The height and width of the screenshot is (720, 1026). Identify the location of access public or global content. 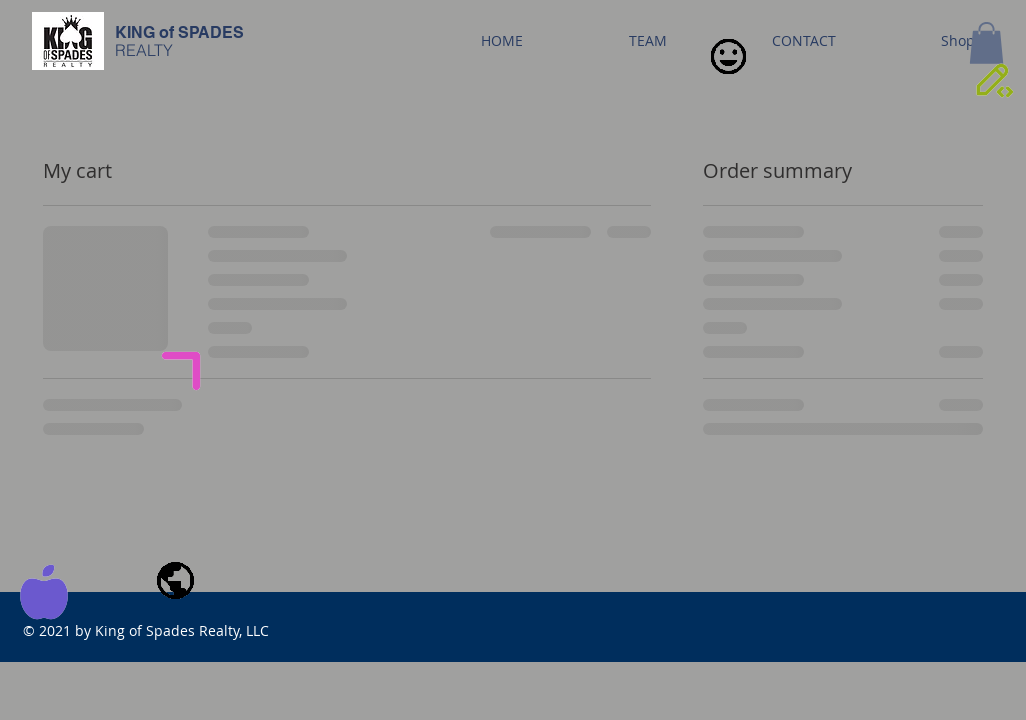
(175, 580).